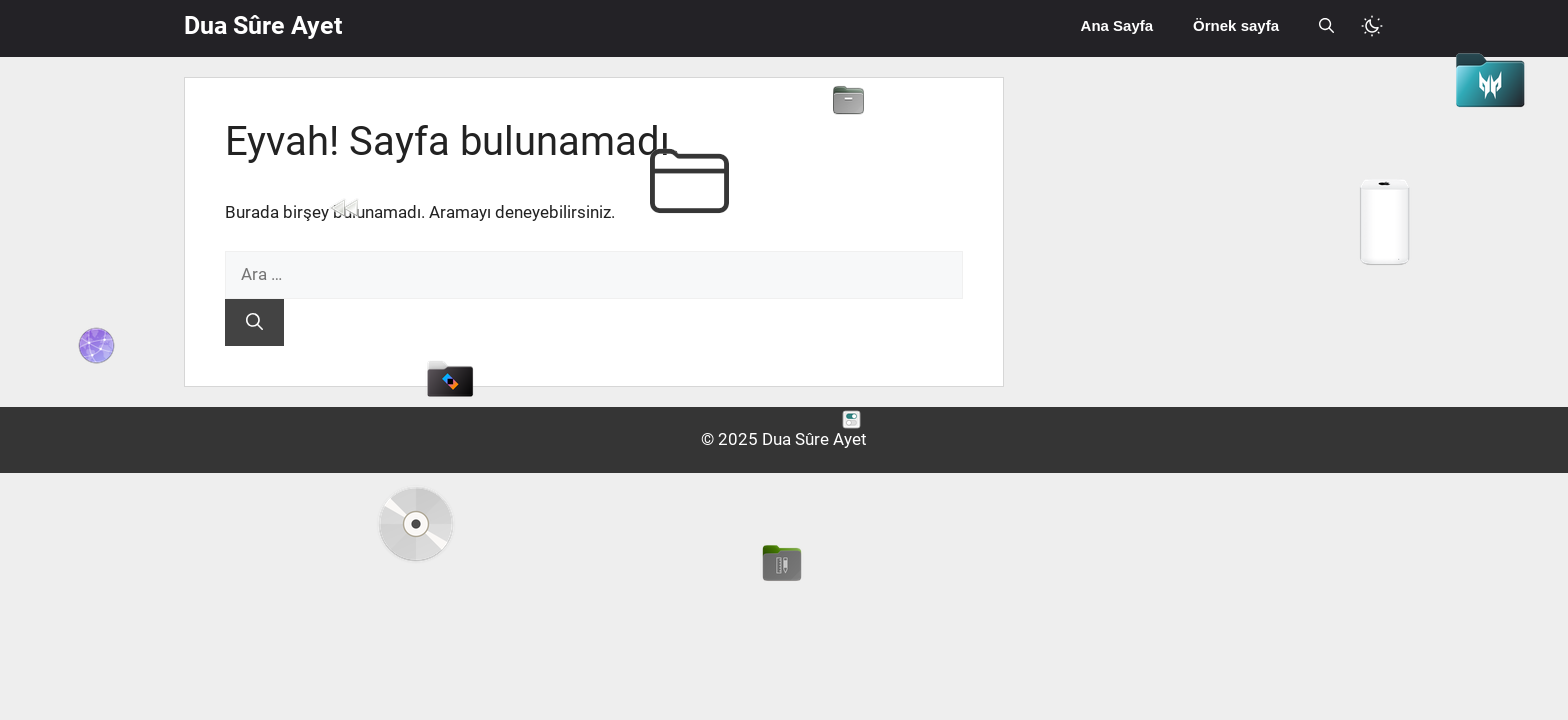  What do you see at coordinates (1385, 220) in the screenshot?
I see `access airport extreme router settings` at bounding box center [1385, 220].